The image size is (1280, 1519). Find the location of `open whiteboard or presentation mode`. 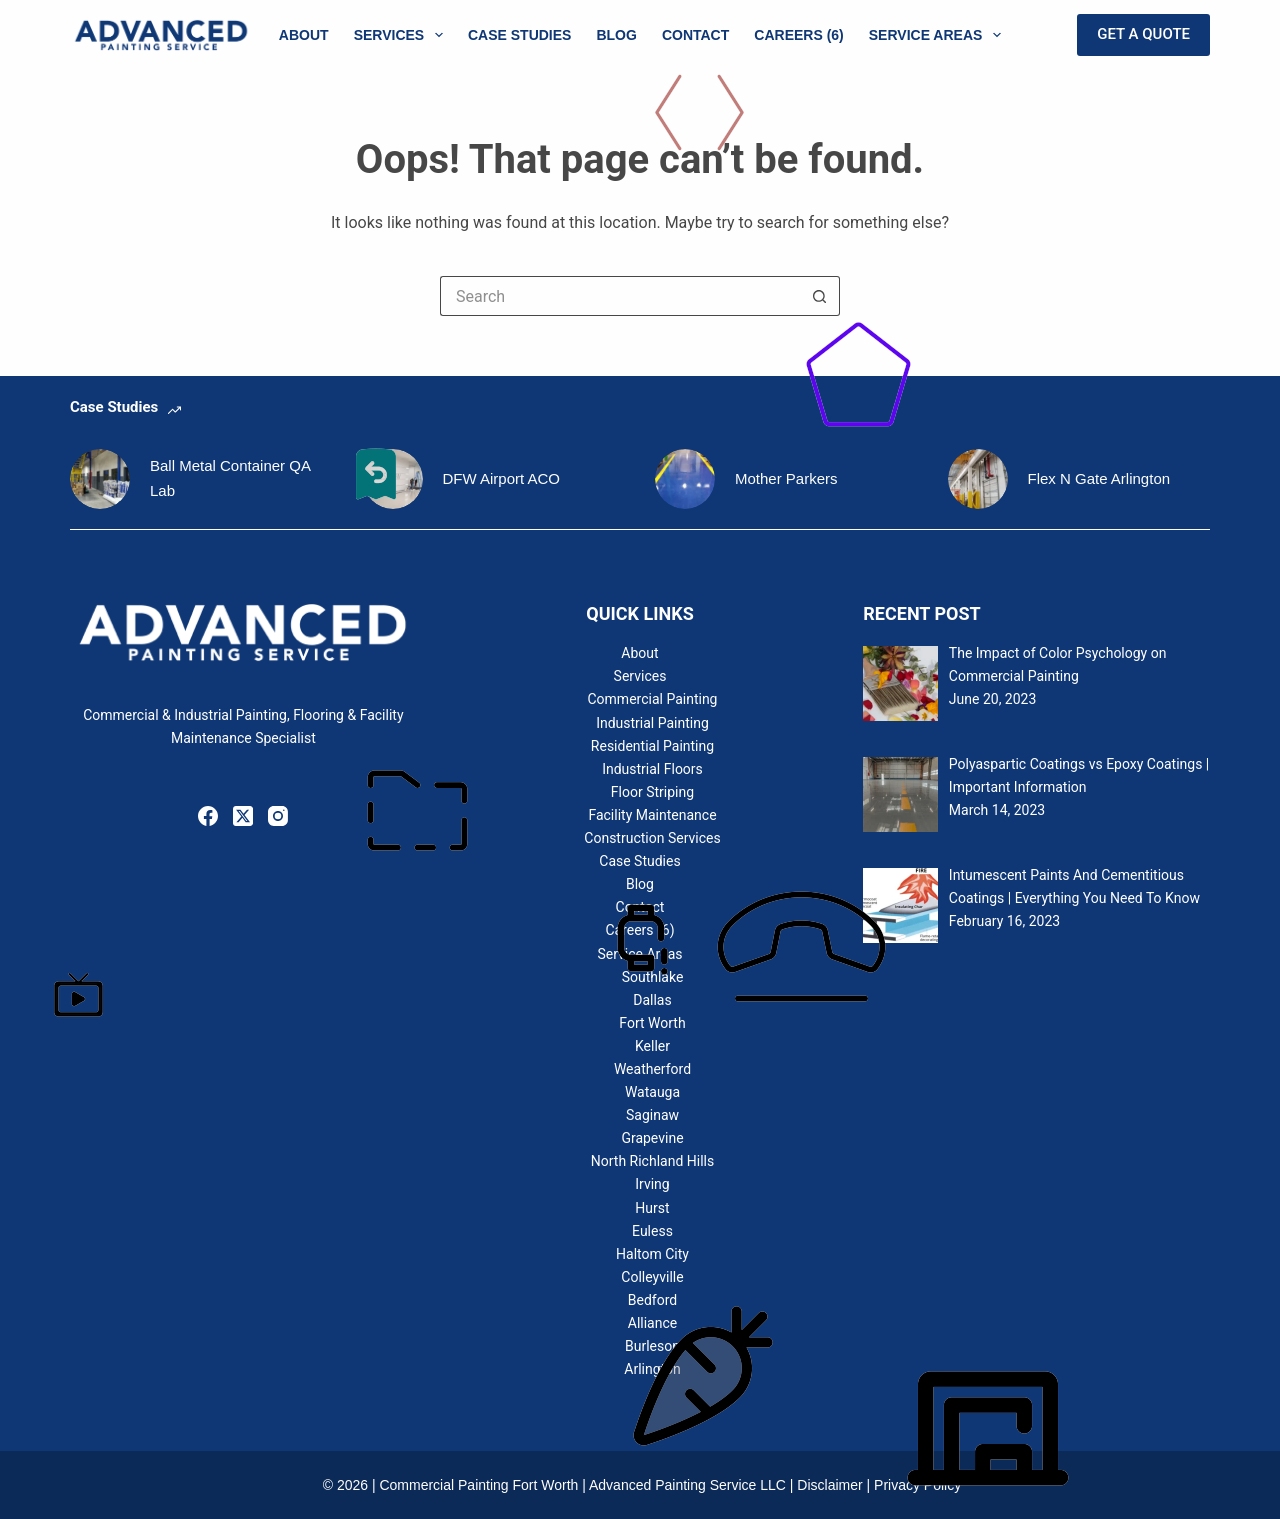

open whiteboard or presentation mode is located at coordinates (988, 1431).